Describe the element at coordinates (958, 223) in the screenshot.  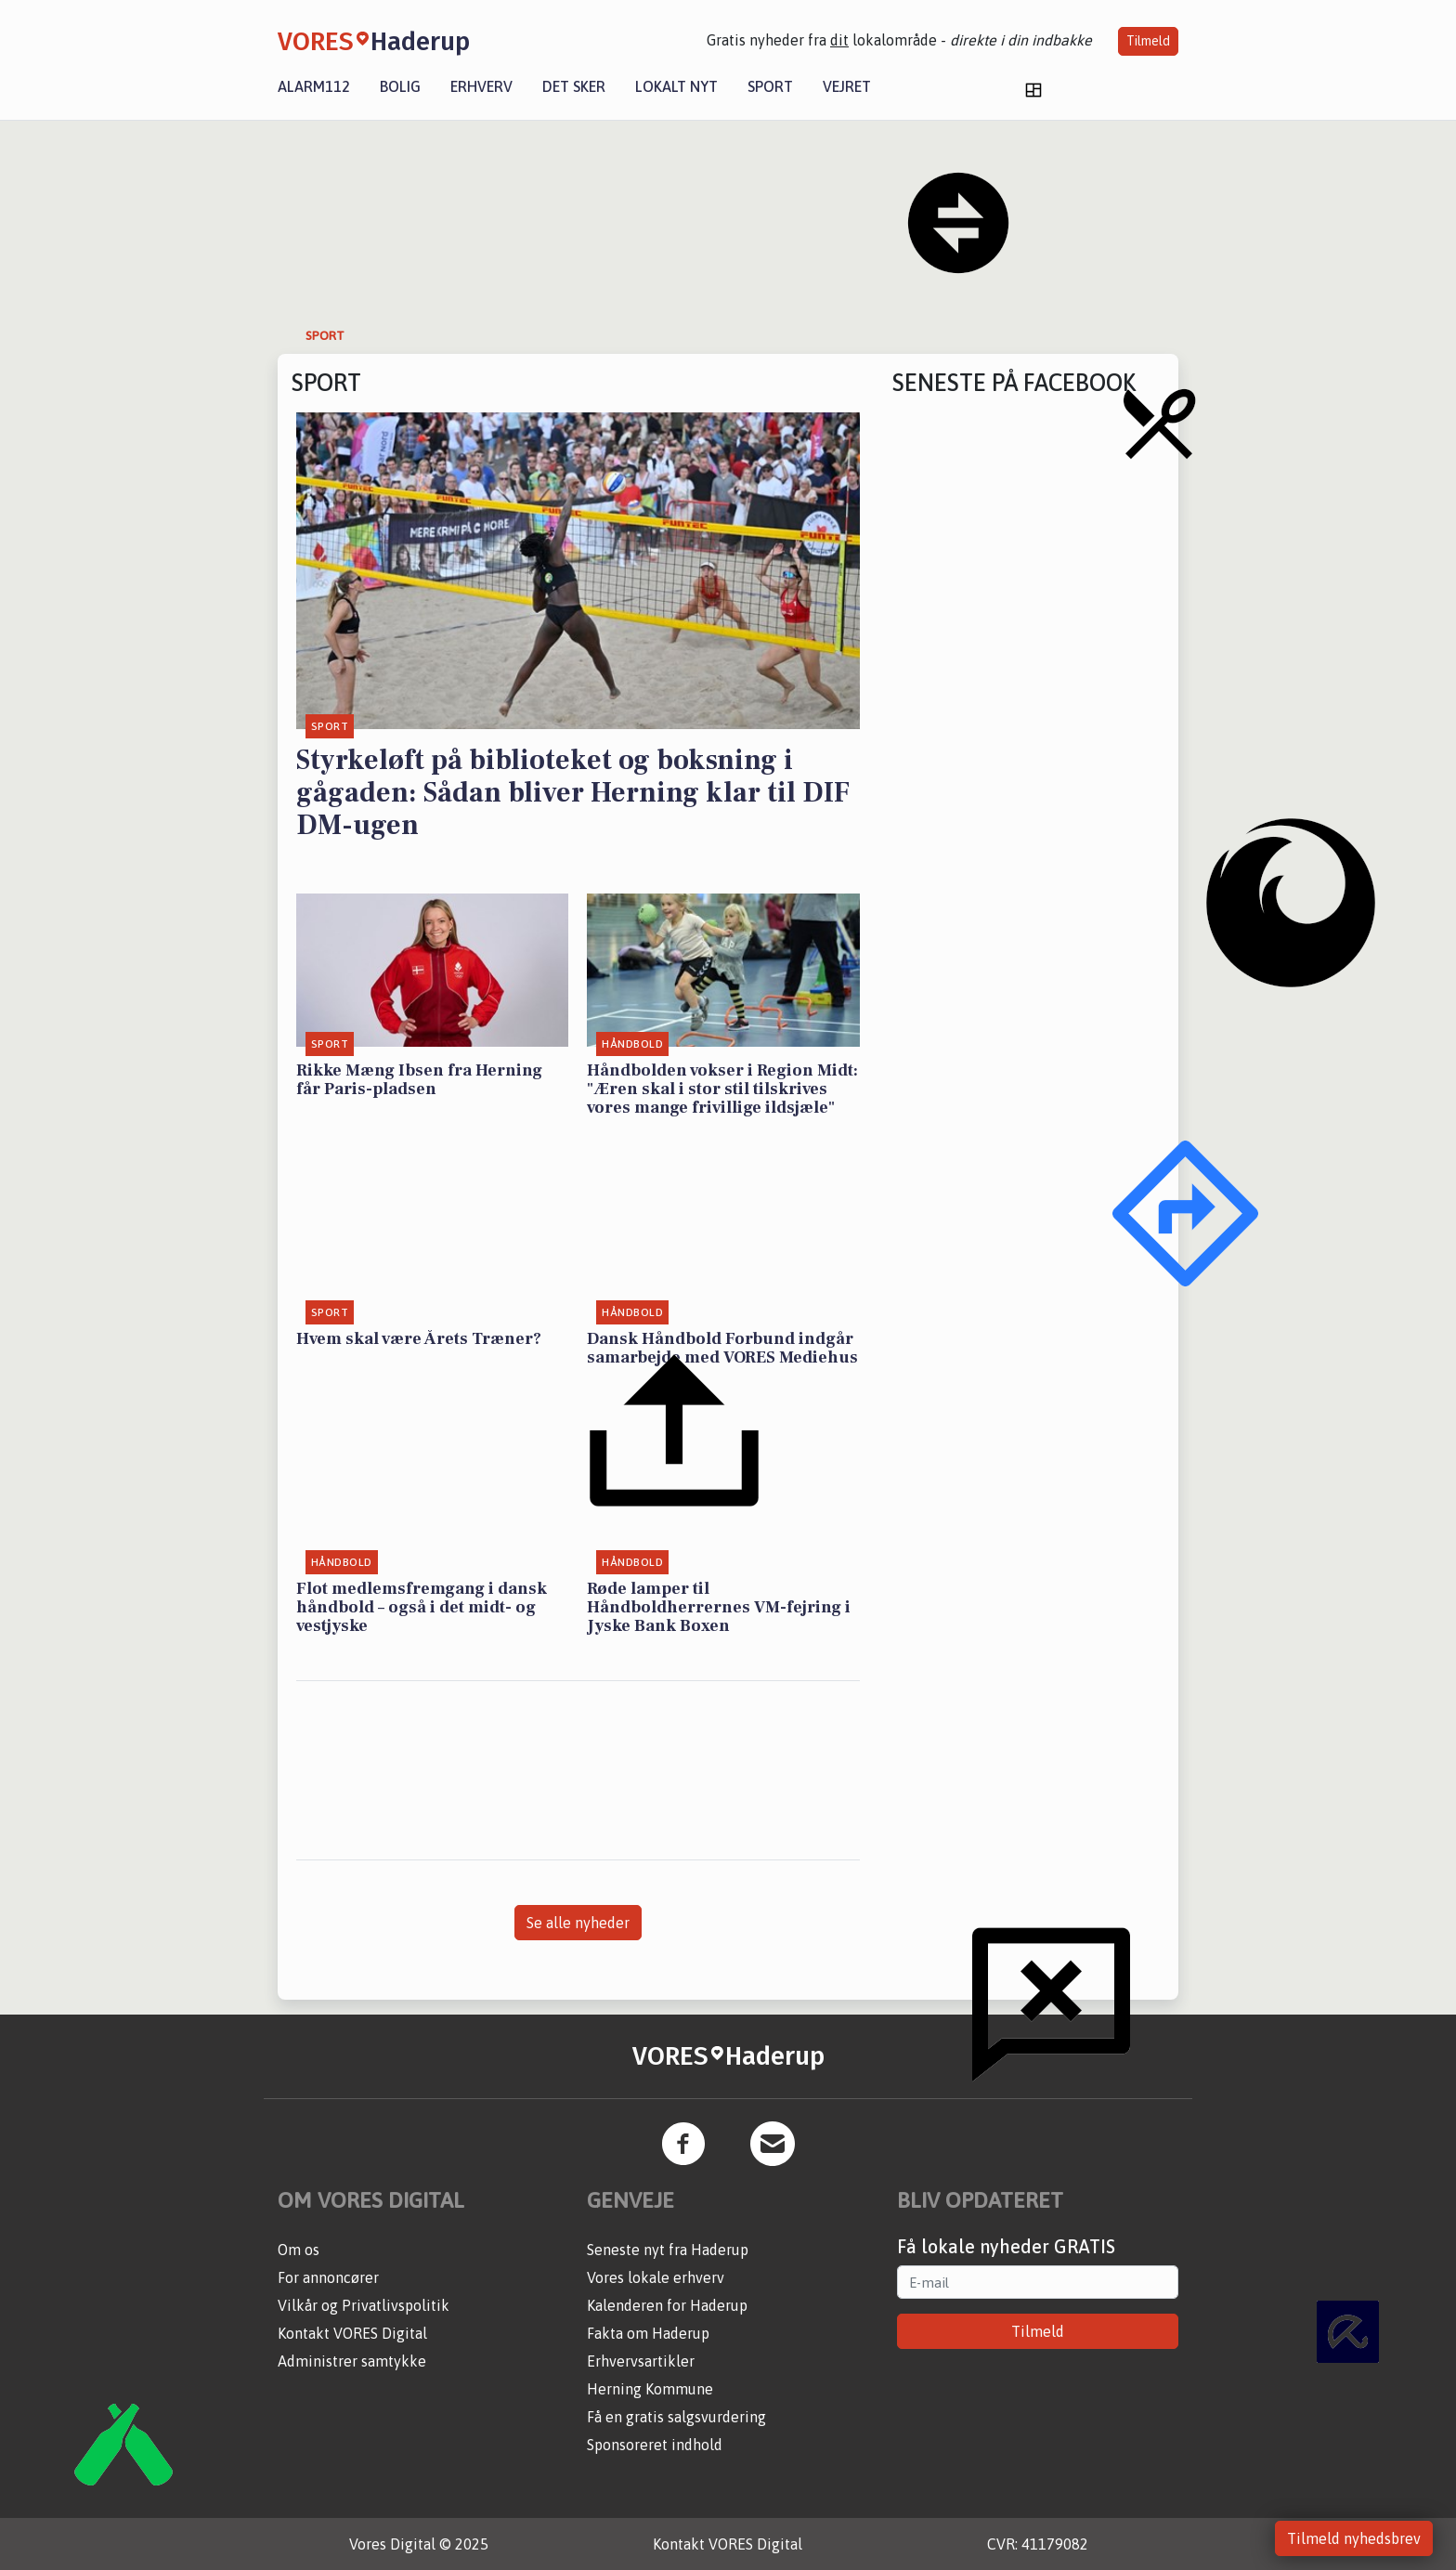
I see `exchange or swap currencies` at that location.